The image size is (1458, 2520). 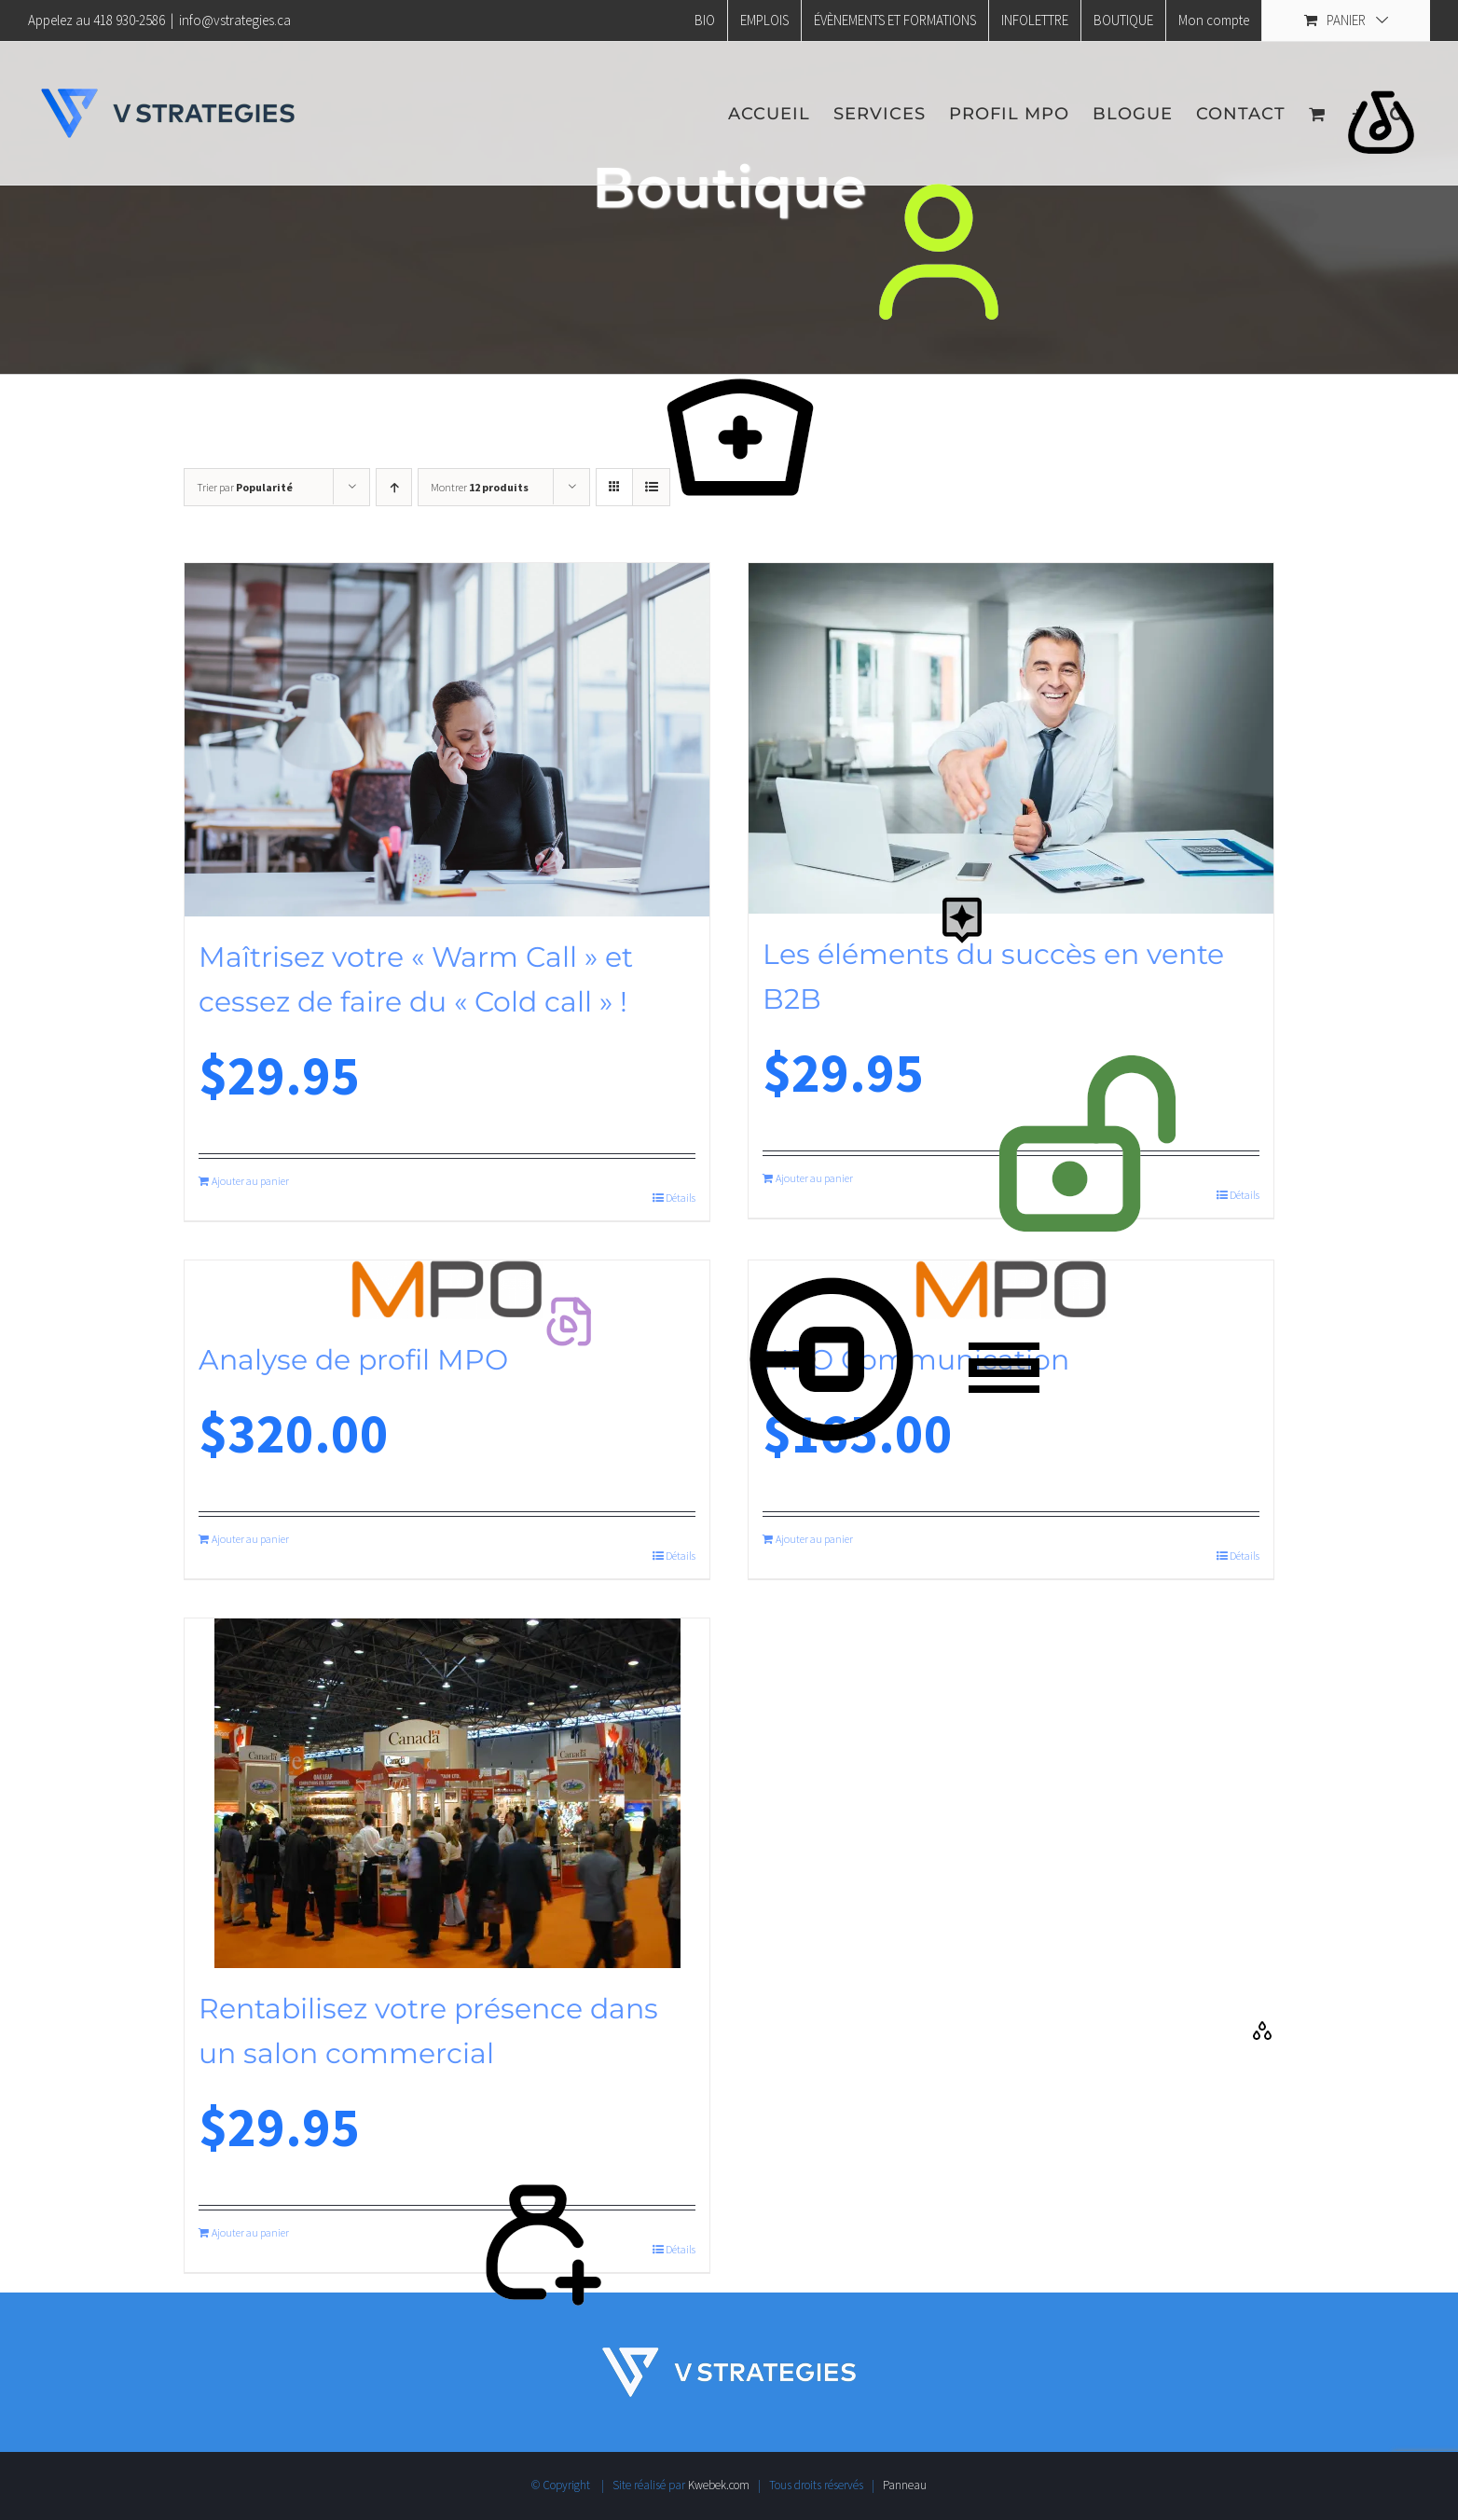 What do you see at coordinates (832, 1359) in the screenshot?
I see `open the Uber app` at bounding box center [832, 1359].